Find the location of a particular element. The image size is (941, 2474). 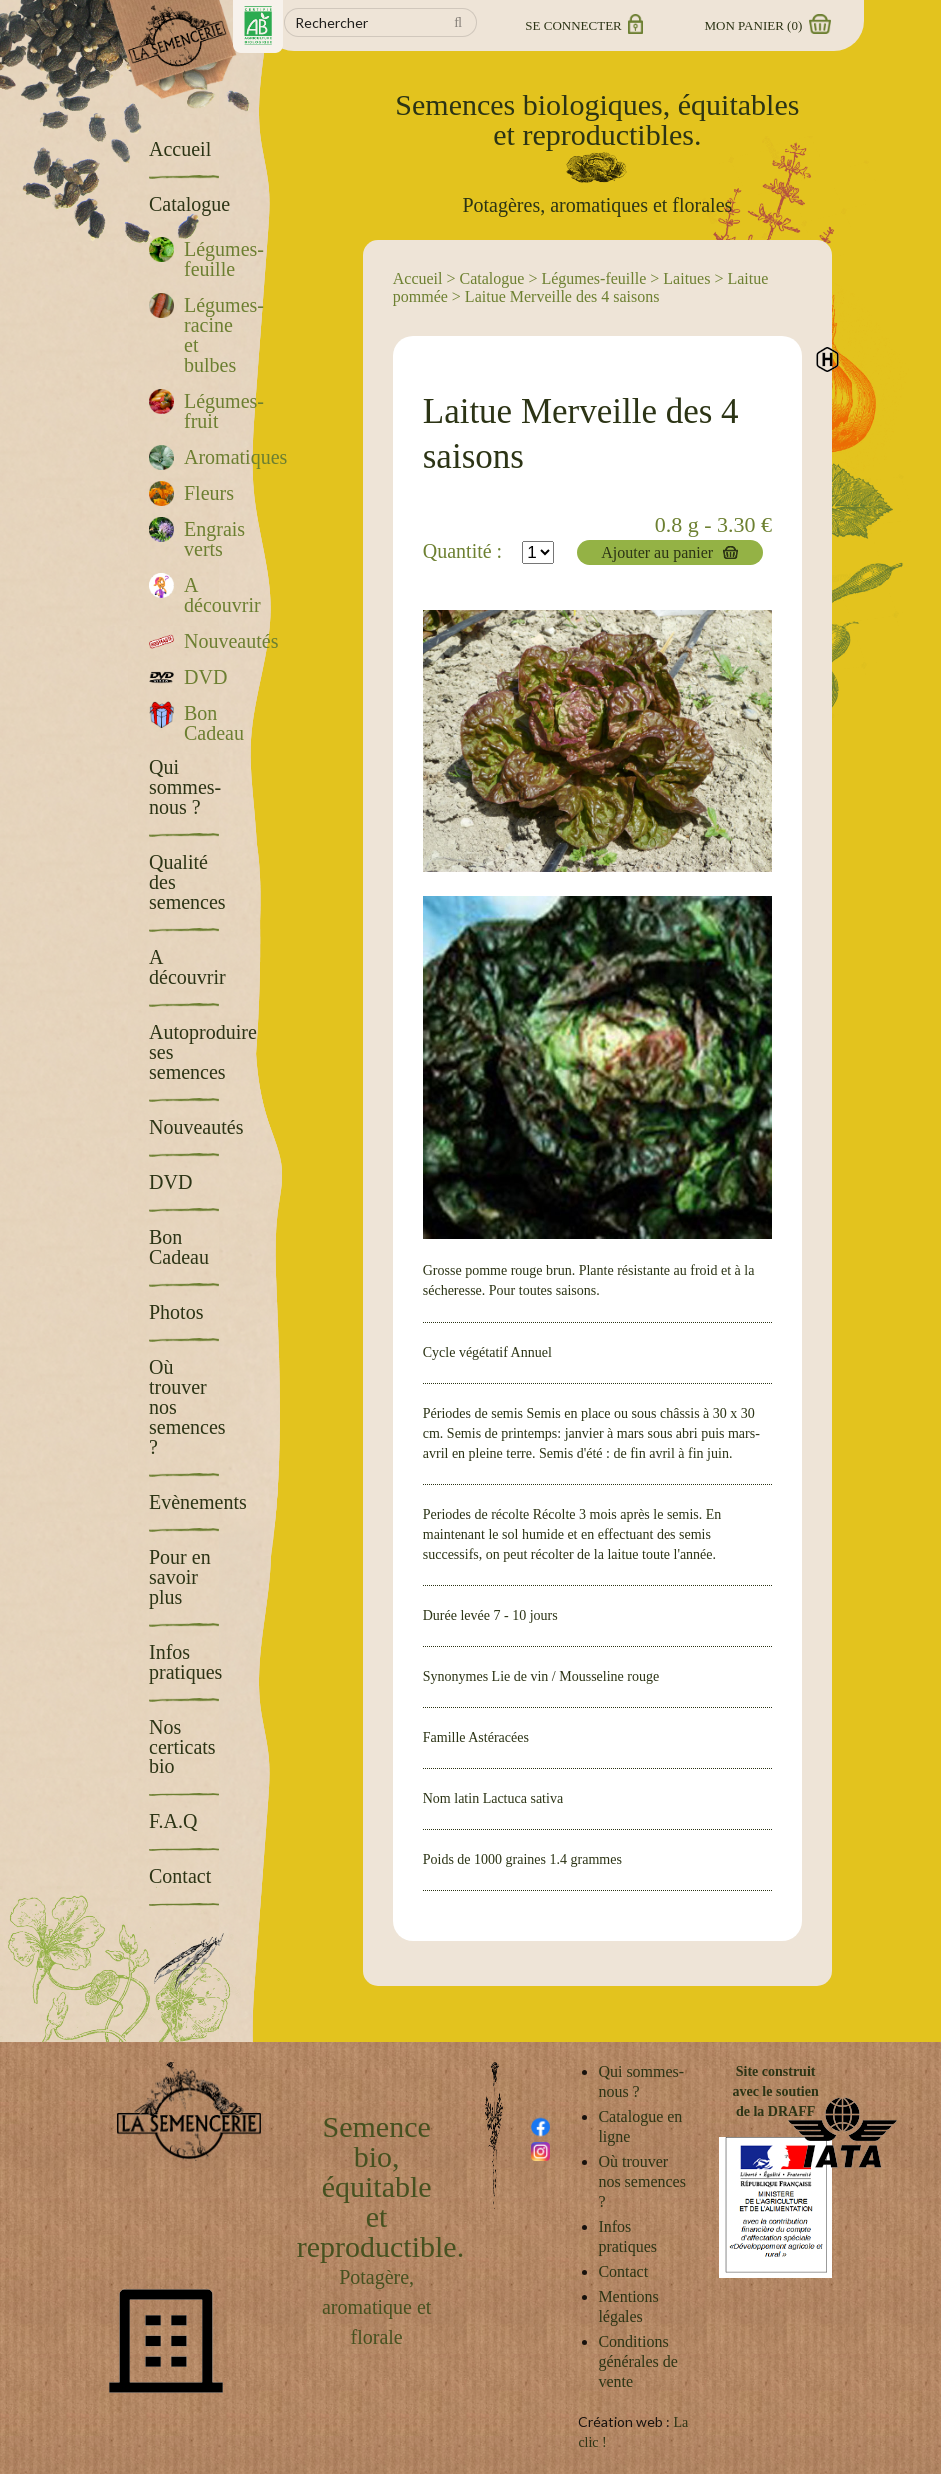

Hugo static site generator logo is located at coordinates (827, 359).